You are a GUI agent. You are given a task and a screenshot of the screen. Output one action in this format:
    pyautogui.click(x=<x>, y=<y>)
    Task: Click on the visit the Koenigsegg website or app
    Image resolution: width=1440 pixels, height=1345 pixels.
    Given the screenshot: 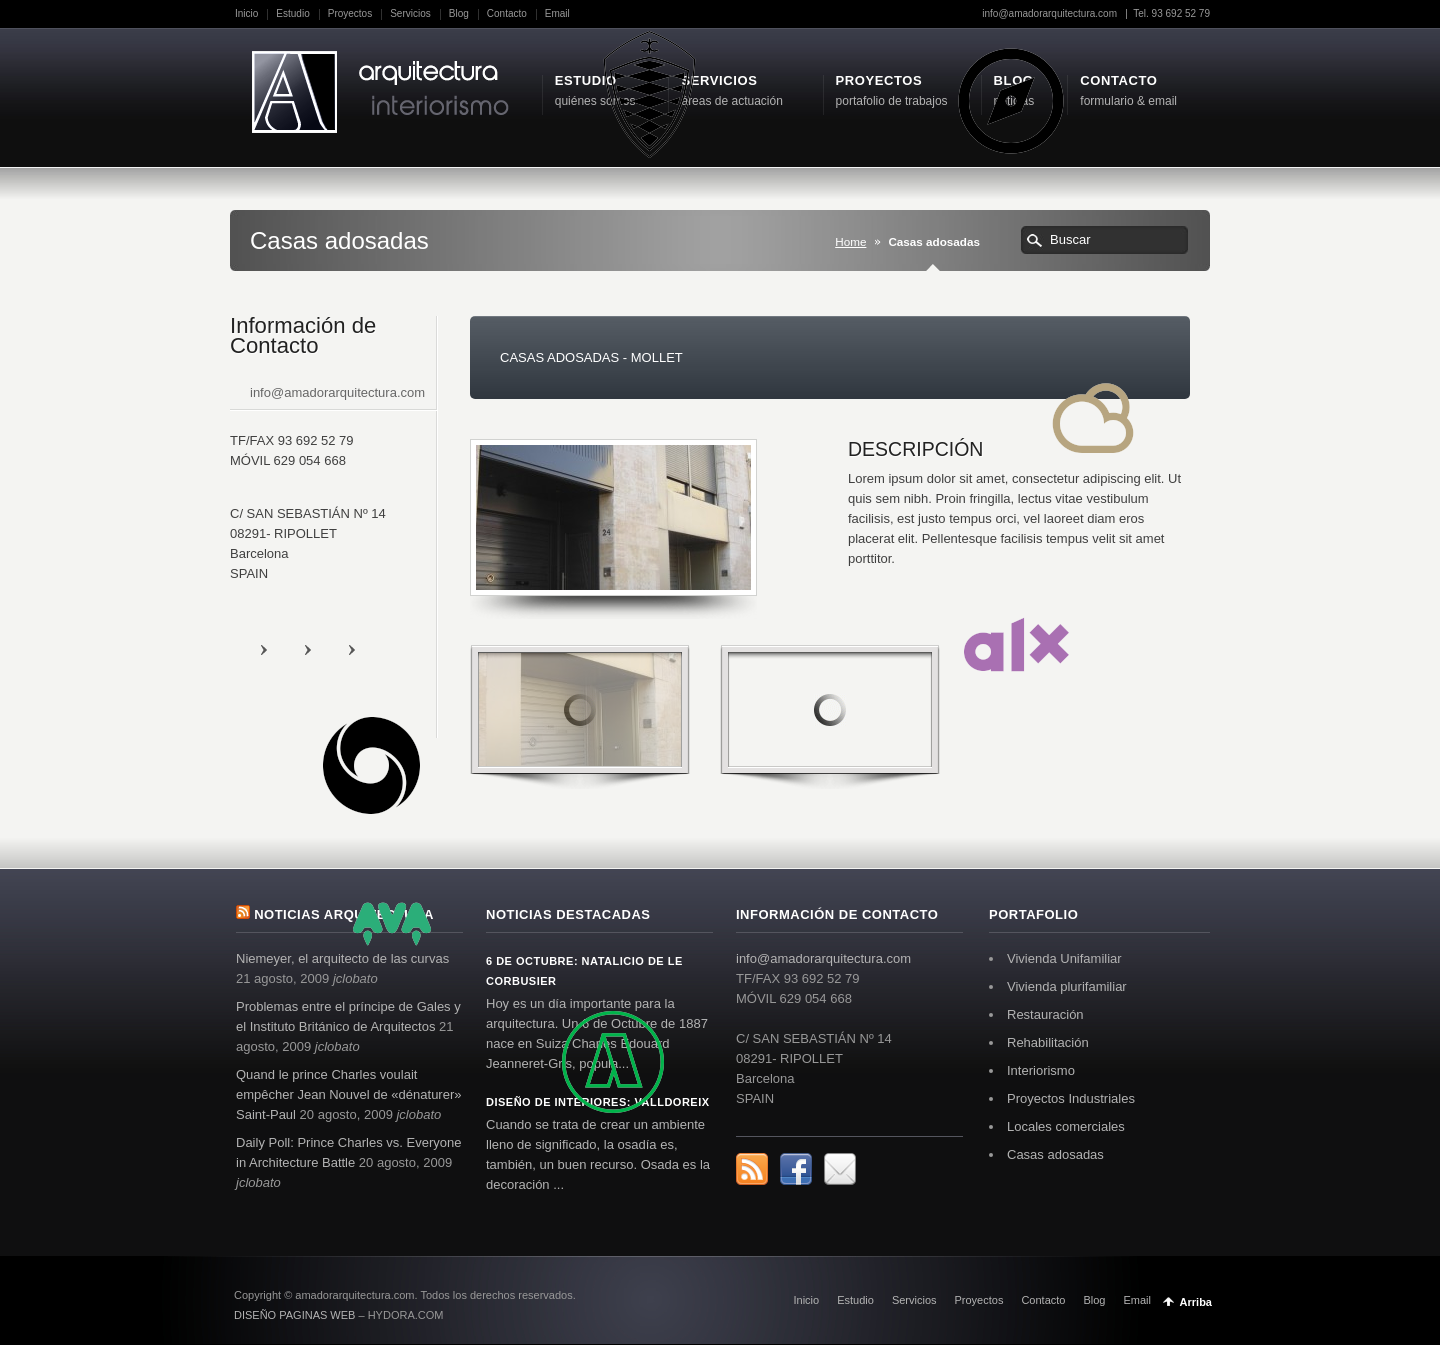 What is the action you would take?
    pyautogui.click(x=649, y=94)
    